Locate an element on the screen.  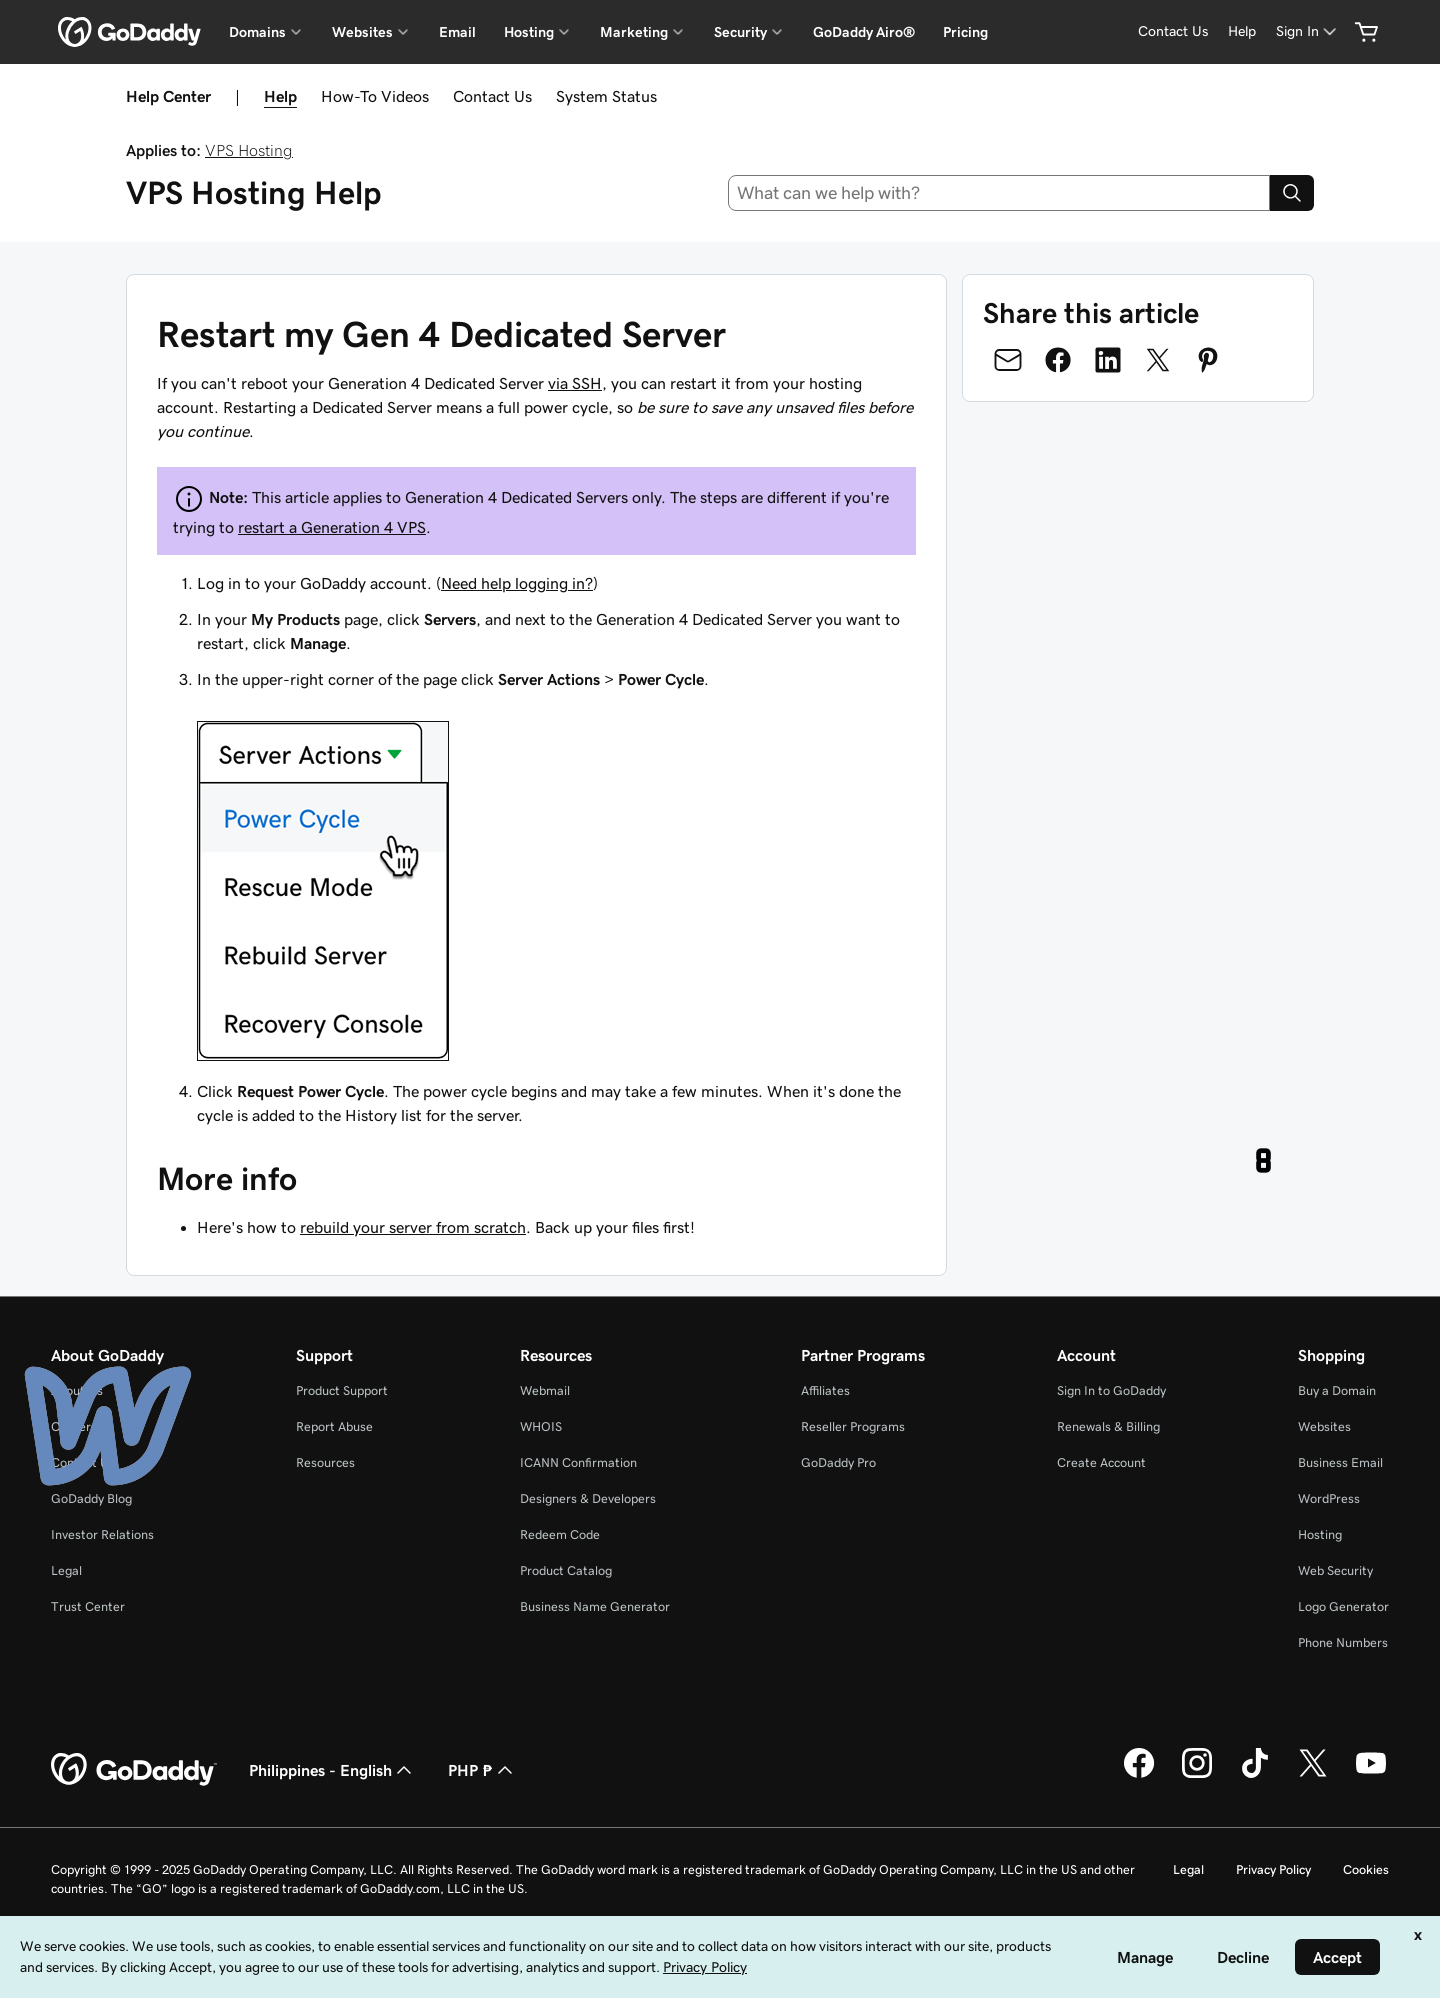
open Webflow website builder is located at coordinates (104, 1422).